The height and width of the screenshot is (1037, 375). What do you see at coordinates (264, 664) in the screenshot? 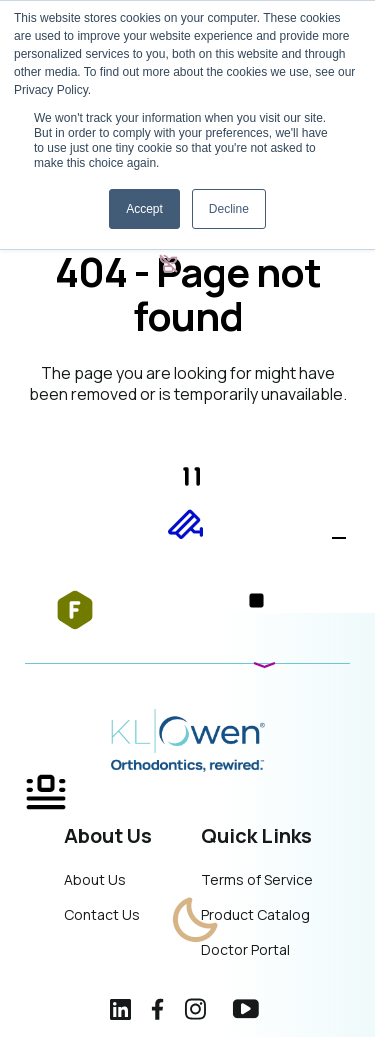
I see `expand content or dropdown menu` at bounding box center [264, 664].